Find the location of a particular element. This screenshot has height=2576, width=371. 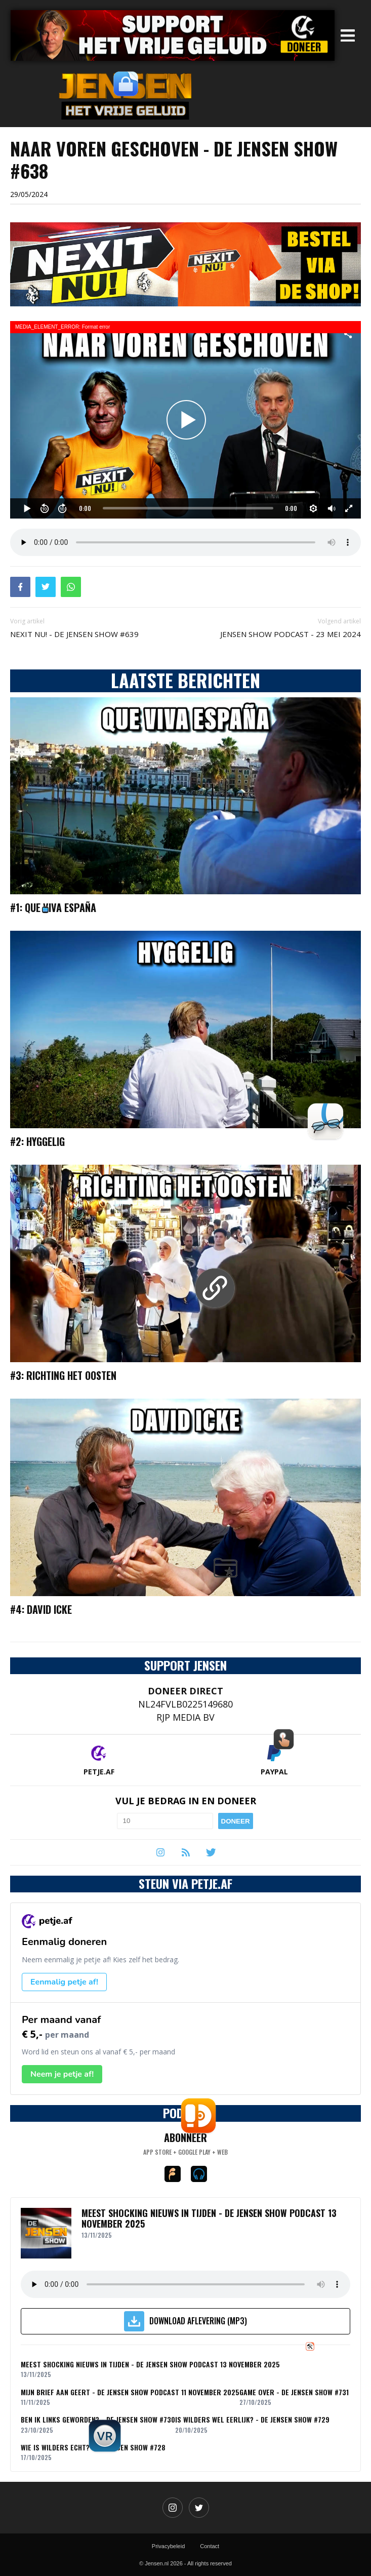

open the files app is located at coordinates (45, 909).